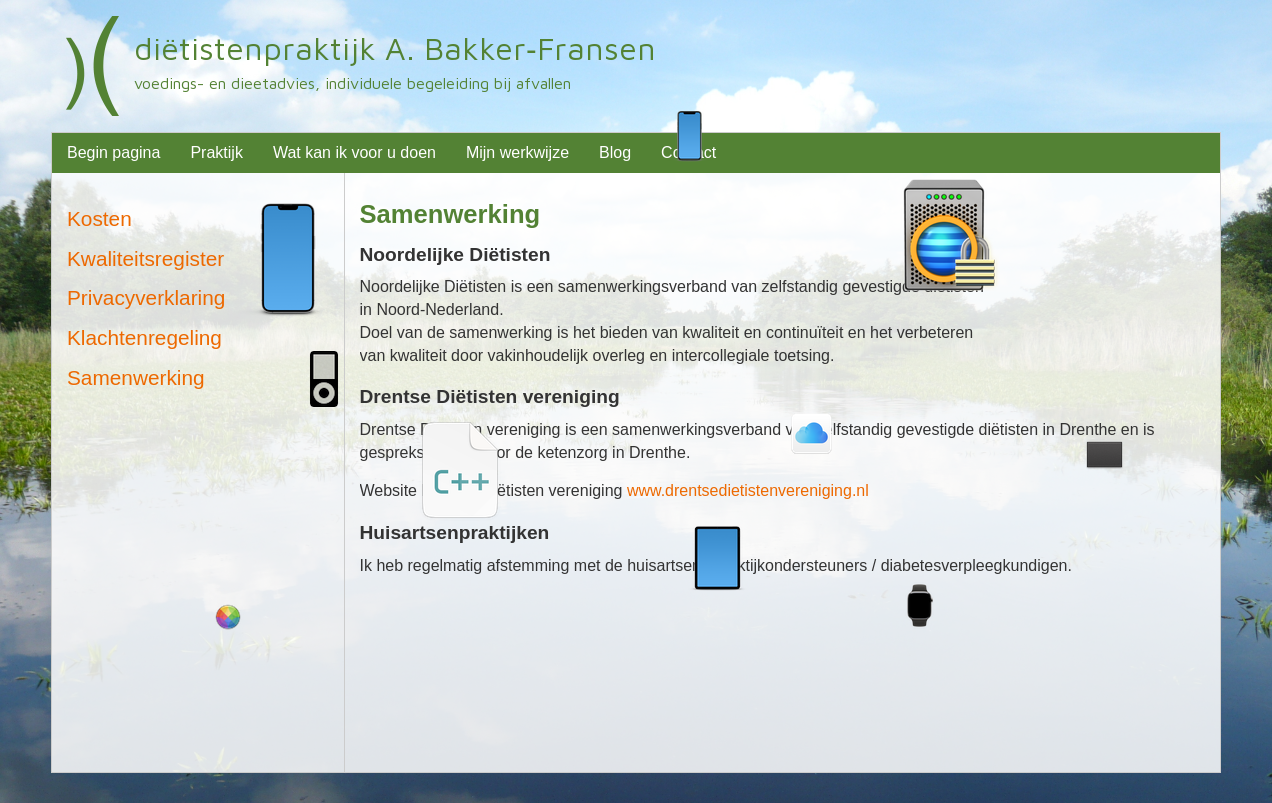  Describe the element at coordinates (919, 605) in the screenshot. I see `apple watch series 10 device icon` at that location.